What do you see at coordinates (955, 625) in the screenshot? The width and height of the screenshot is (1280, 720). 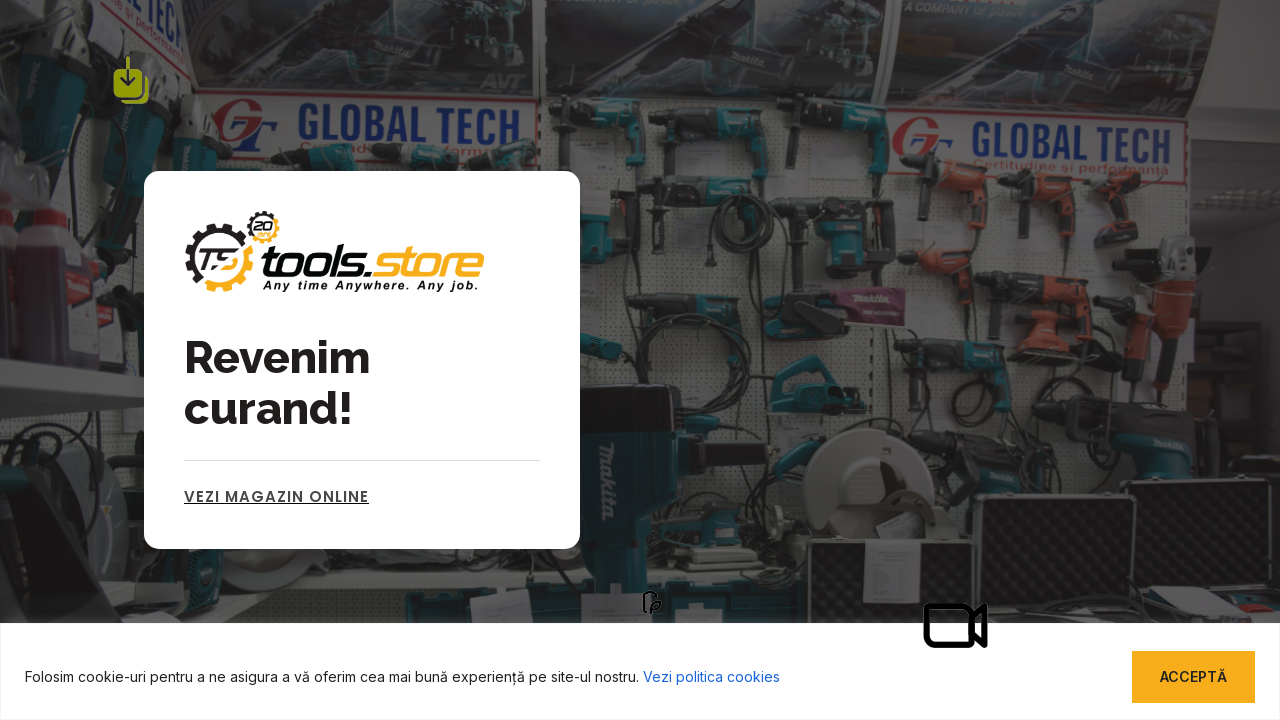 I see `start or join a Zoom meeting` at bounding box center [955, 625].